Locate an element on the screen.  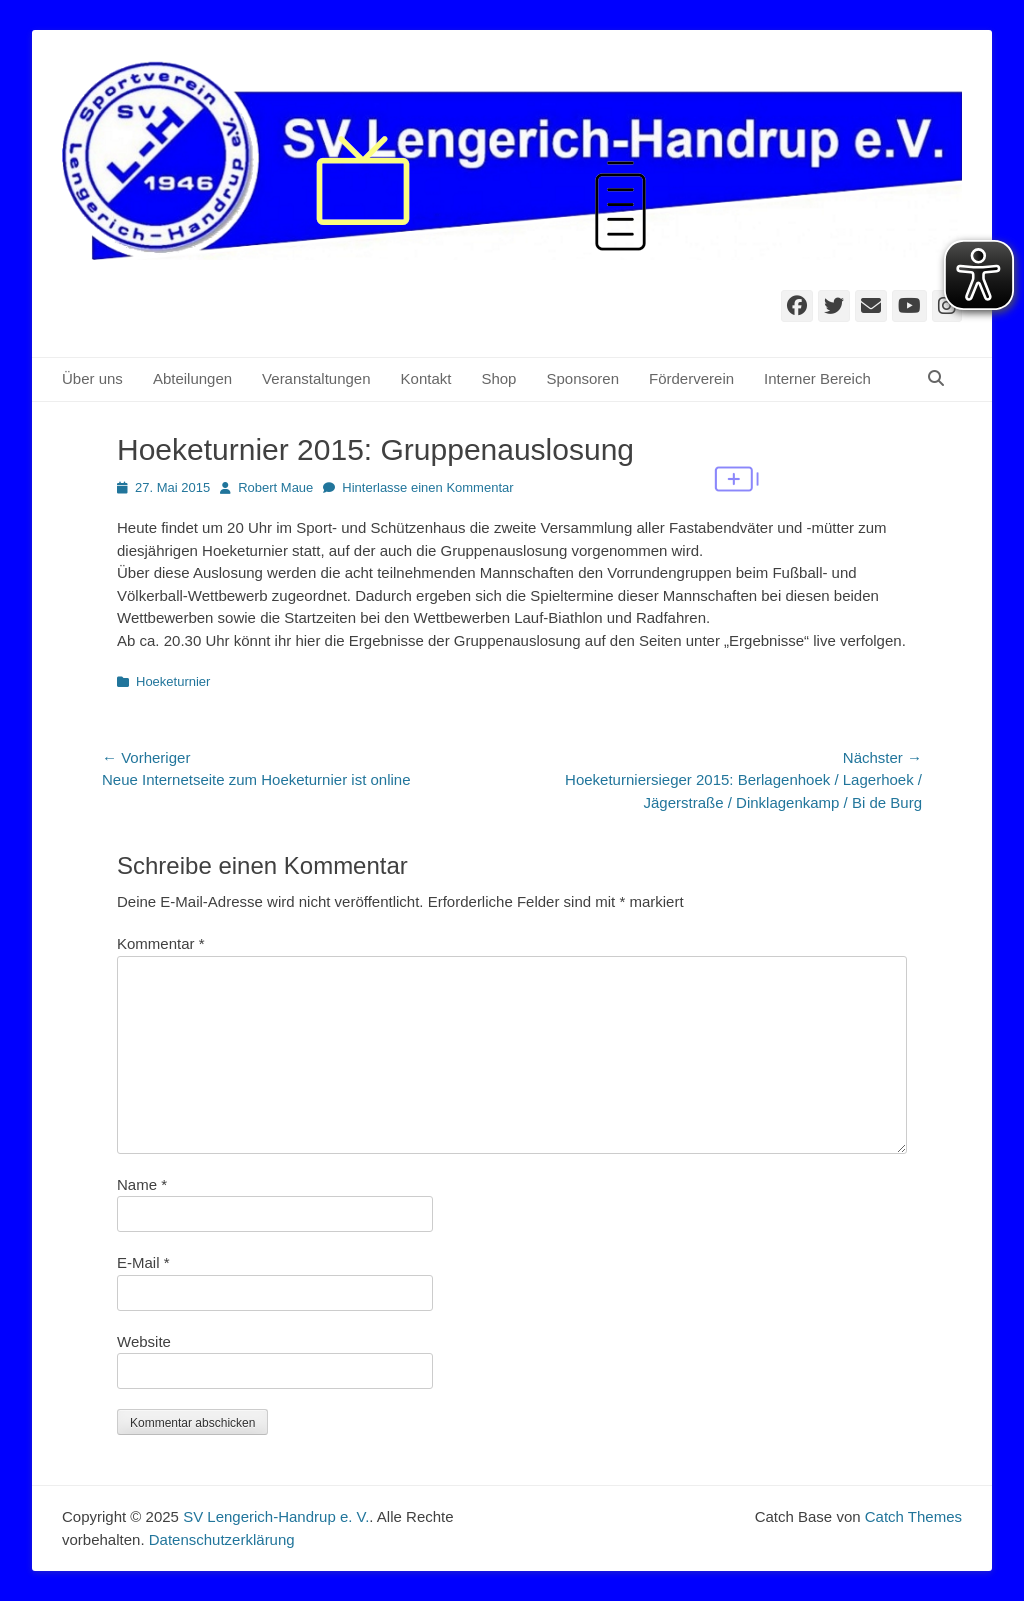
access tv or video streaming content is located at coordinates (363, 186).